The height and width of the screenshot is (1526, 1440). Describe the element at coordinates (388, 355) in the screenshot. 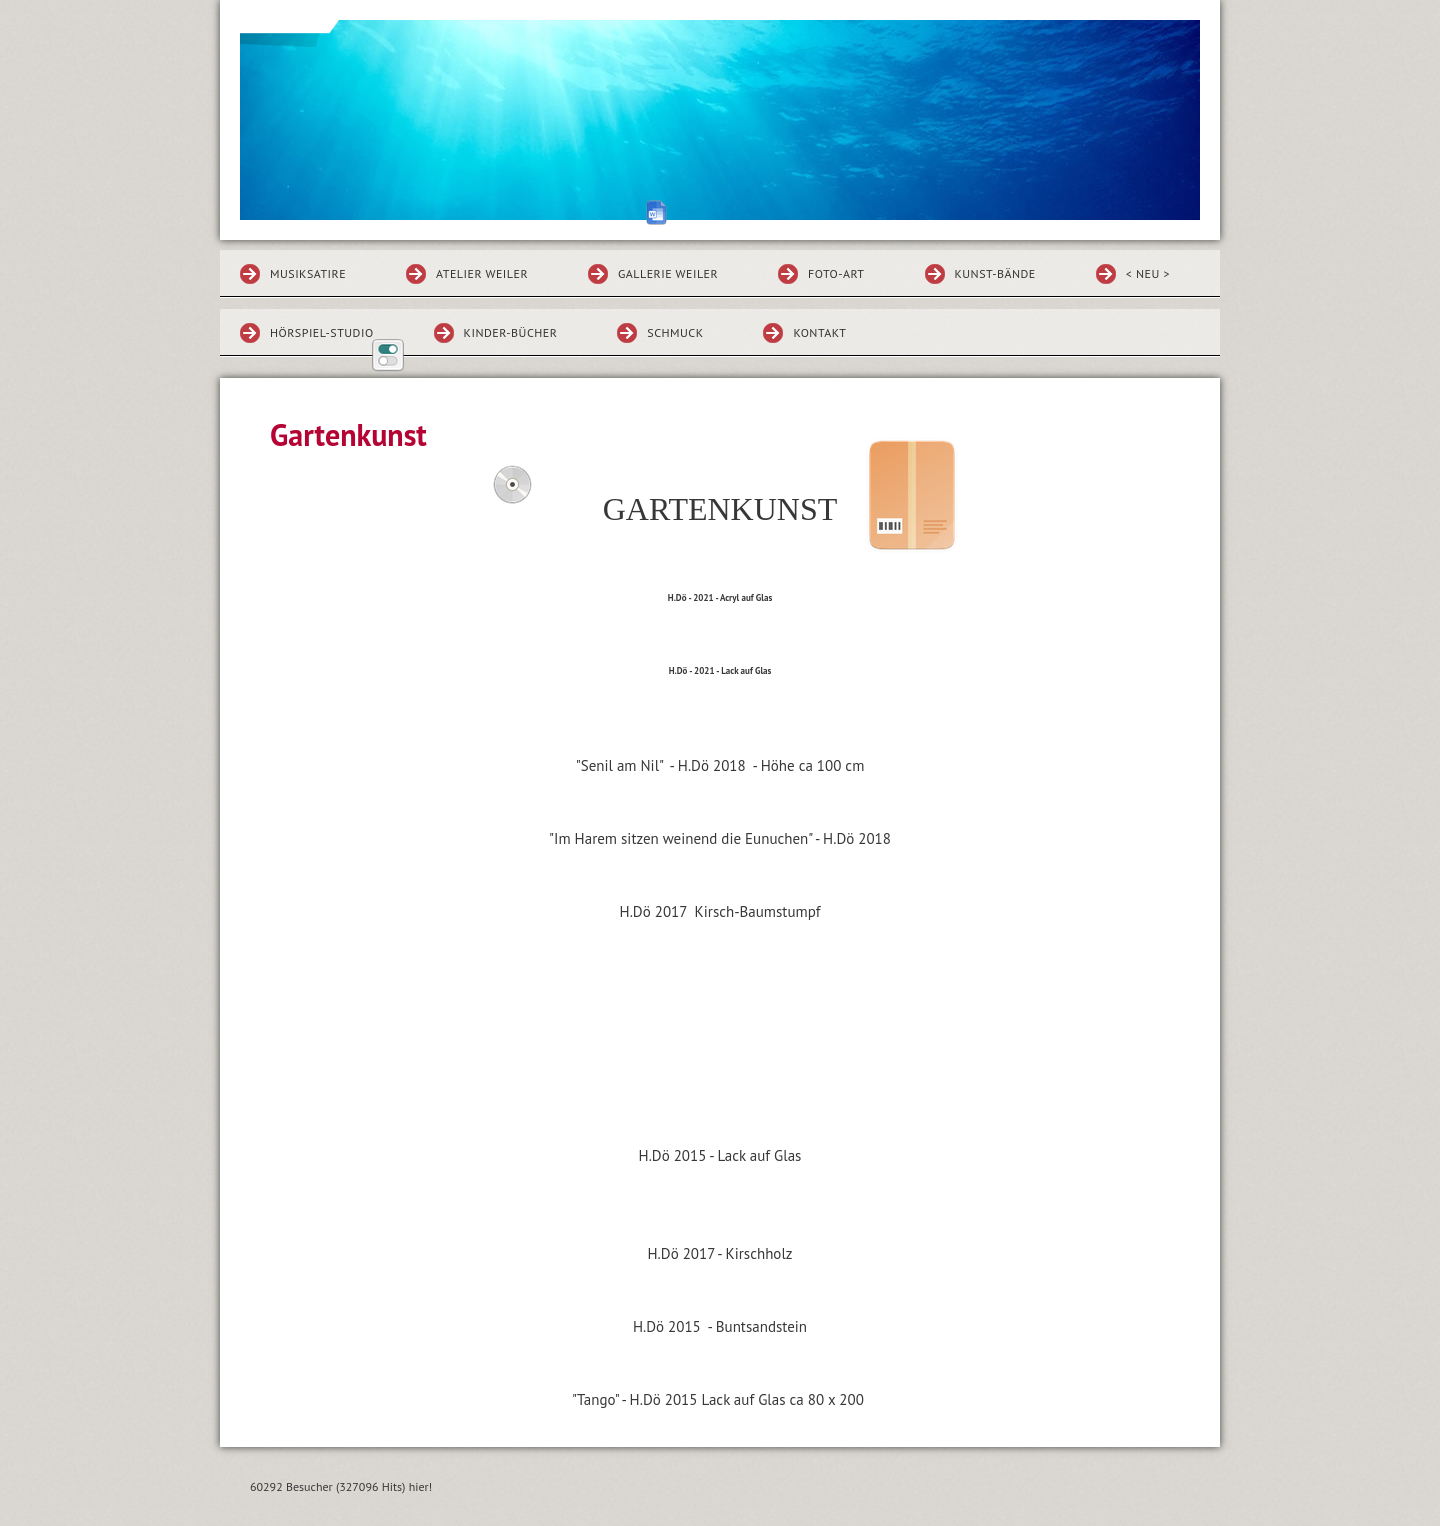

I see `open gnome tweaks settings` at that location.